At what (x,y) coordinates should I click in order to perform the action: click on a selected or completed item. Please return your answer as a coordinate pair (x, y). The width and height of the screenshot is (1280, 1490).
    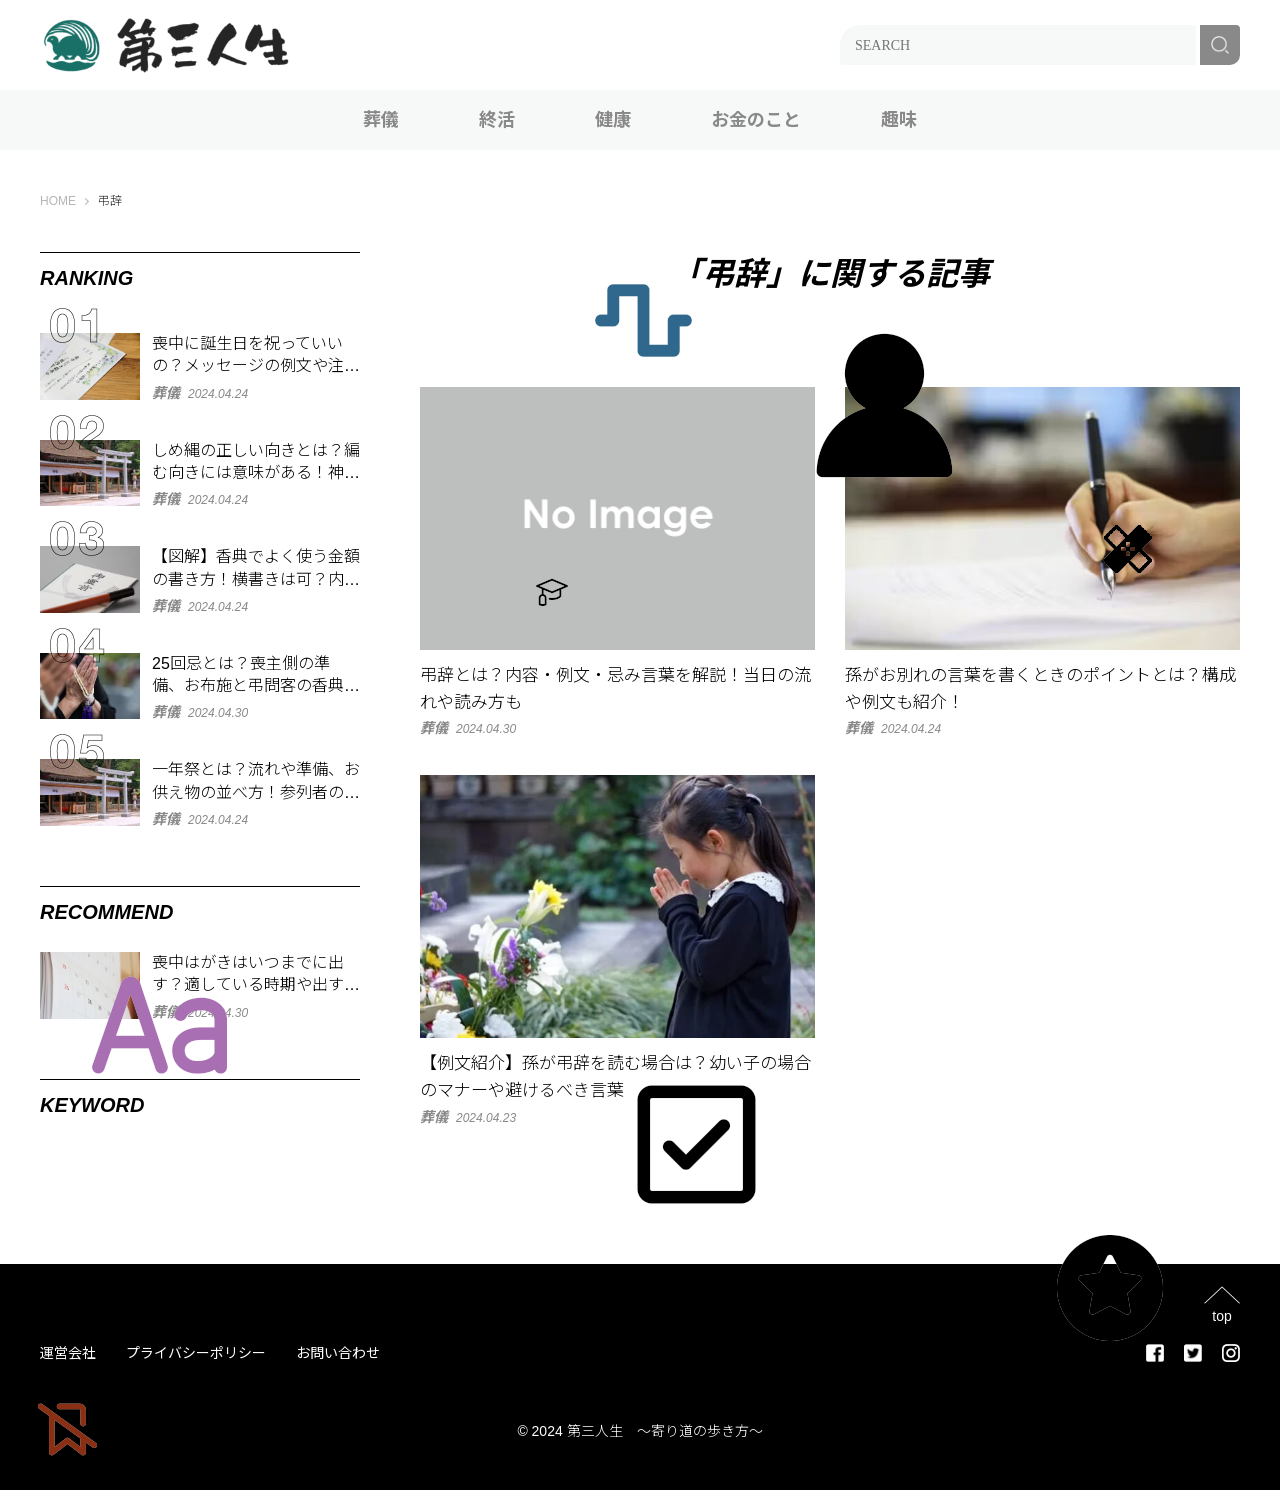
    Looking at the image, I should click on (696, 1144).